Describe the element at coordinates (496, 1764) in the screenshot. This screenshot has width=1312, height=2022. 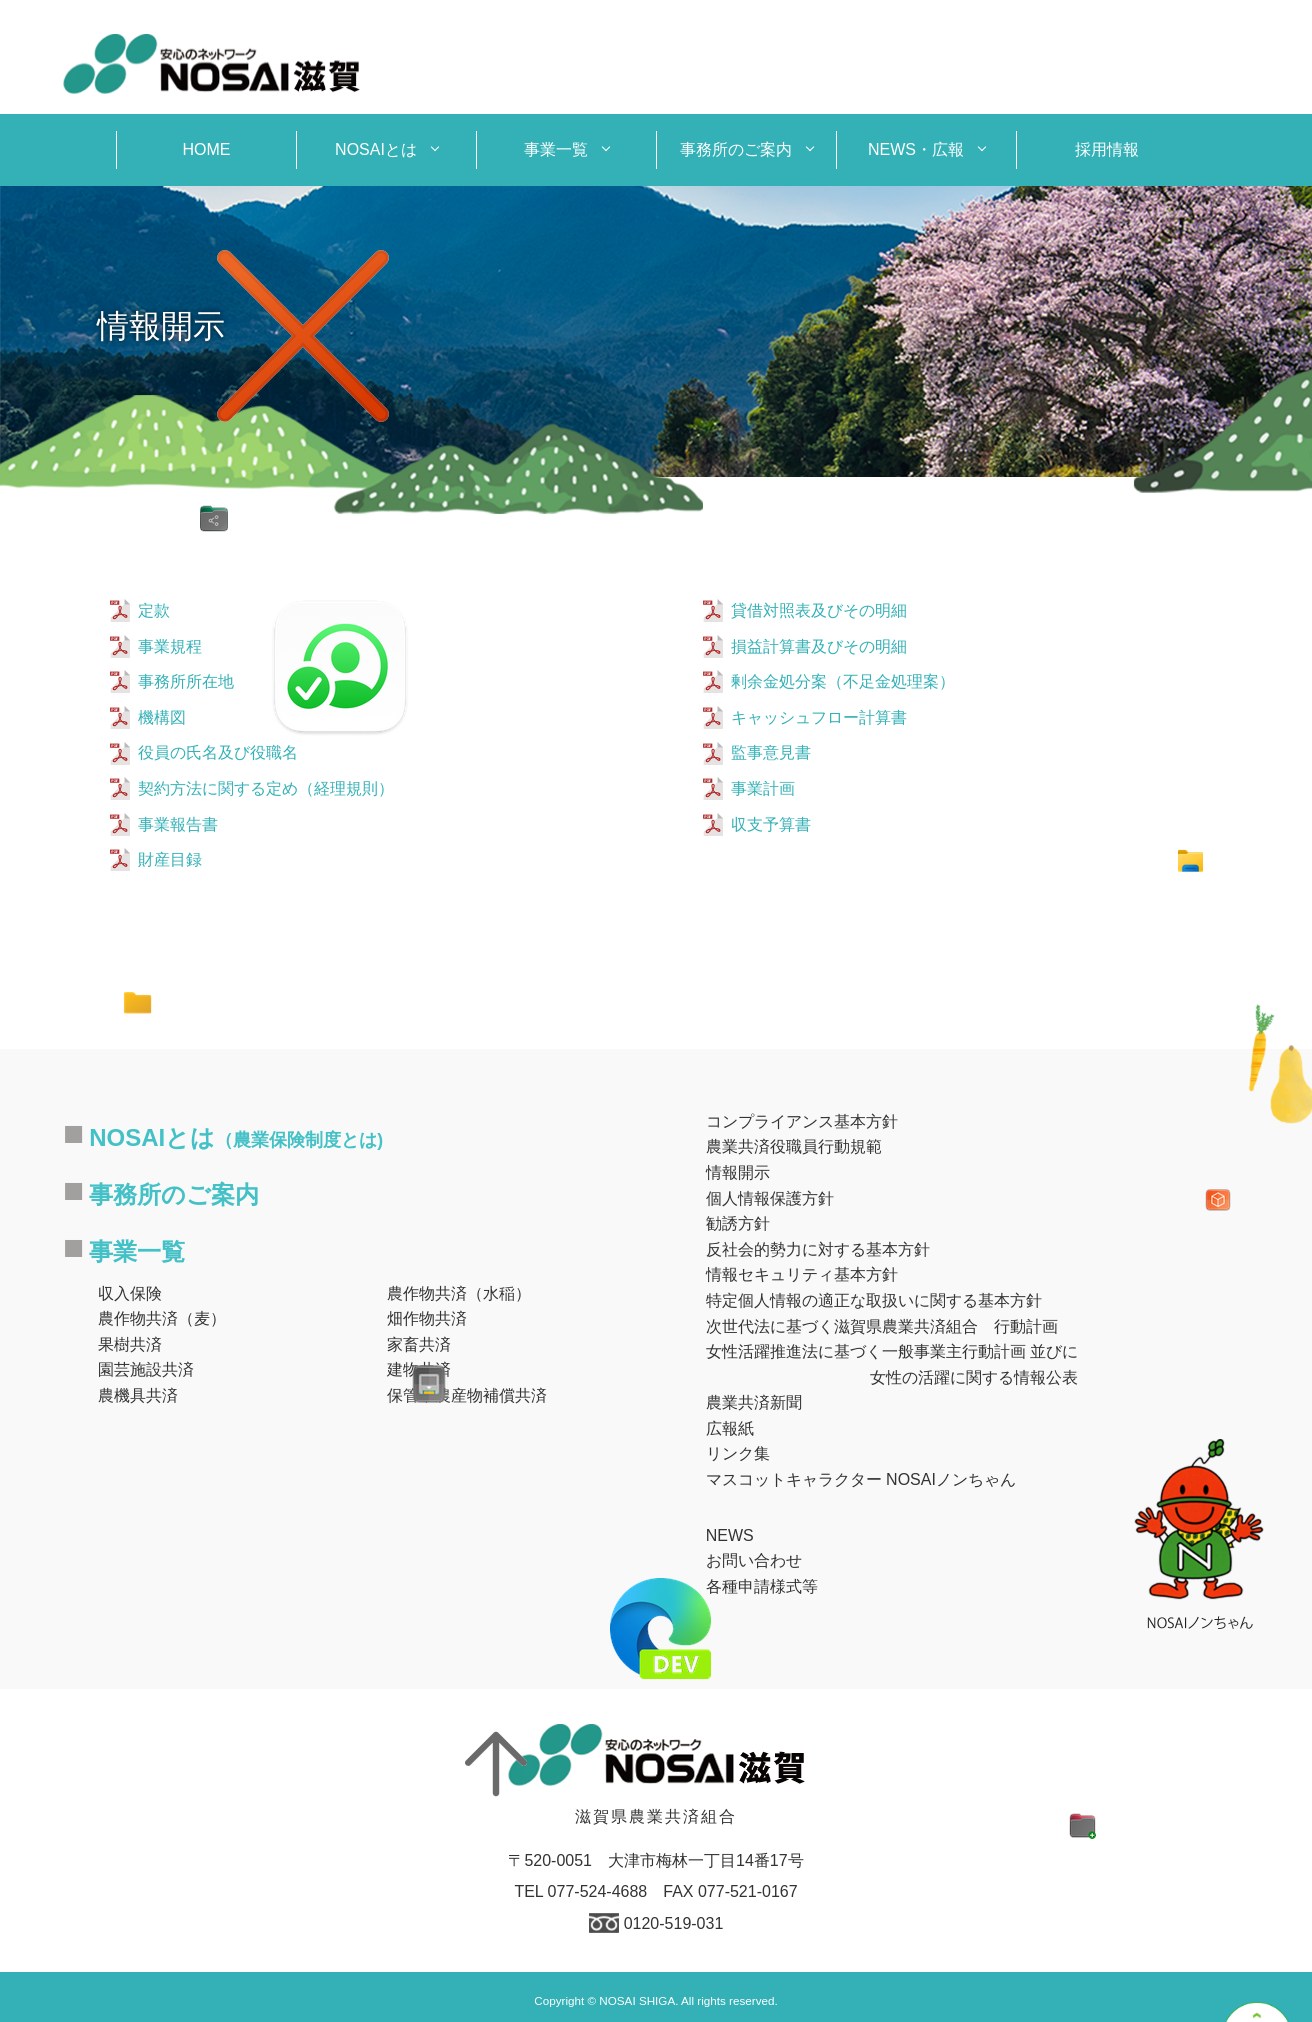
I see `upload file or content` at that location.